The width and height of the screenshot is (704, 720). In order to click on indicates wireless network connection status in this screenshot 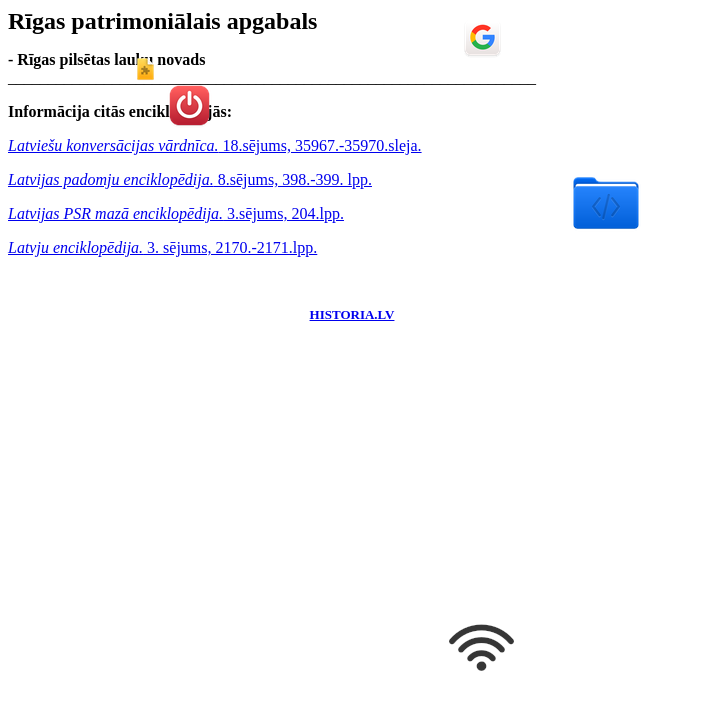, I will do `click(481, 646)`.